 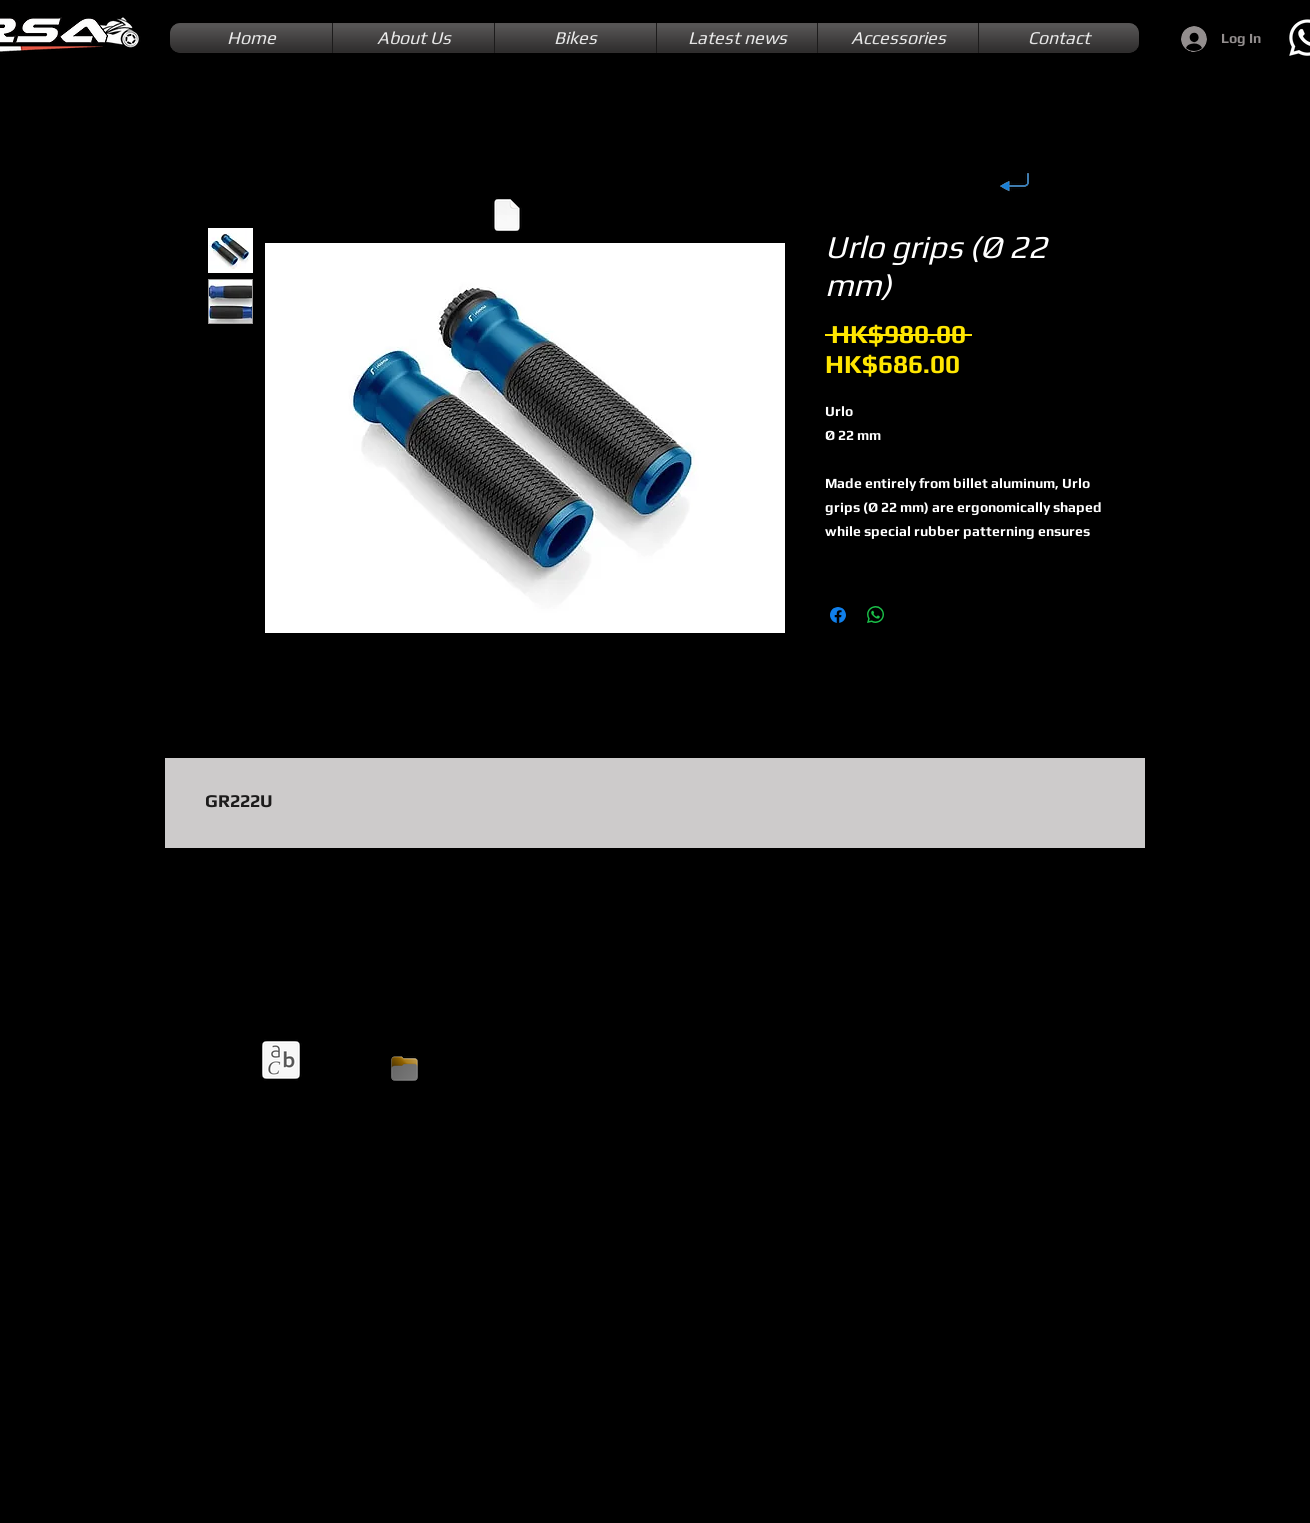 I want to click on view contents of an open folder, so click(x=404, y=1068).